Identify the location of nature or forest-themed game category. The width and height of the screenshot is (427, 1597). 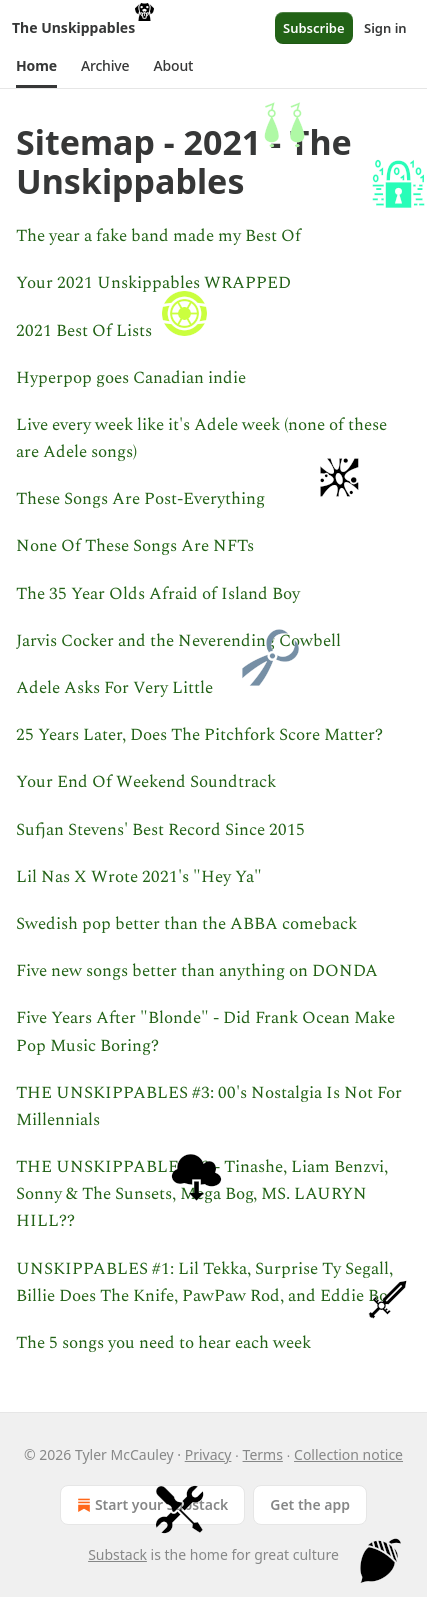
(380, 1561).